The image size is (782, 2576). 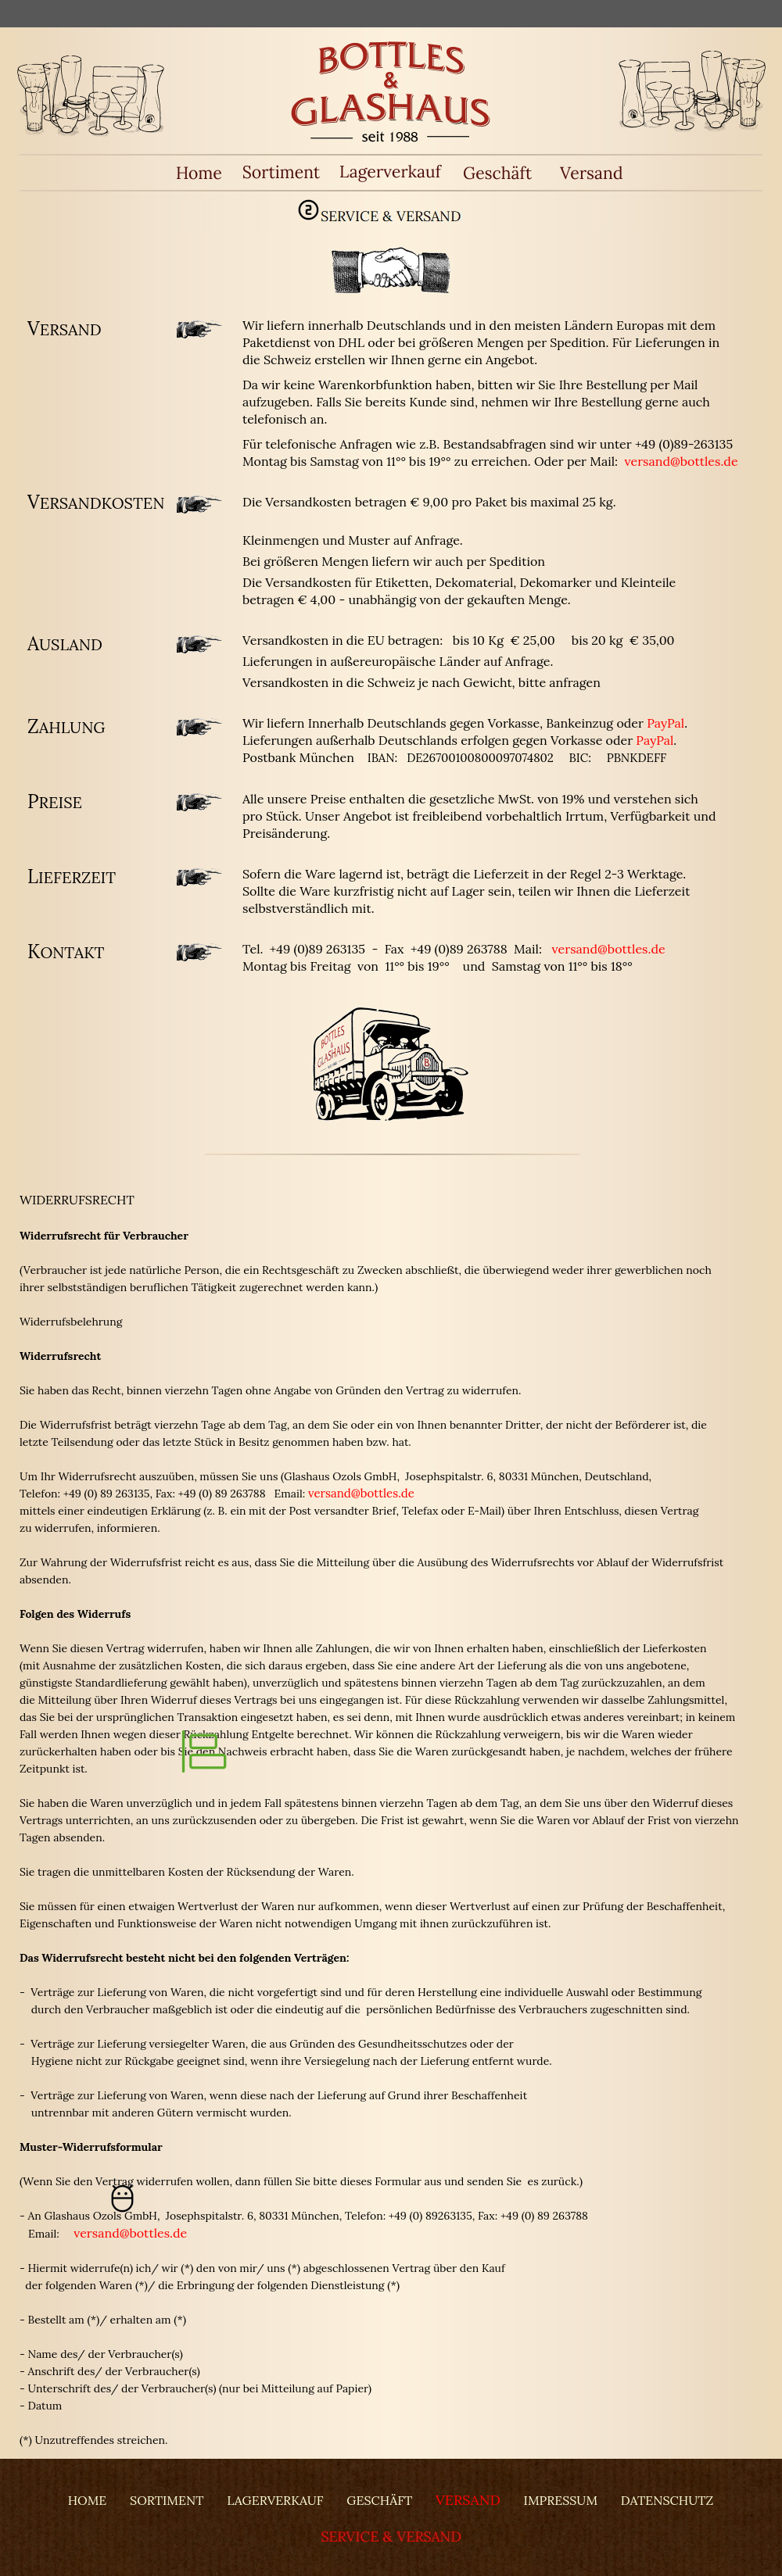 I want to click on indicates step 2 in a multi-step process, so click(x=308, y=209).